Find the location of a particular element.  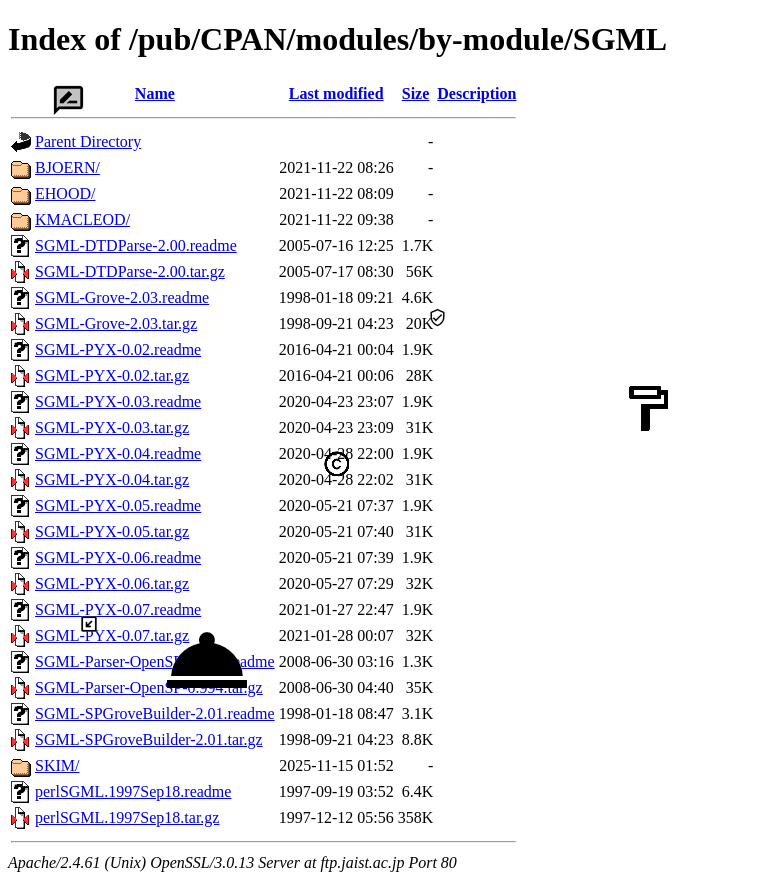

indicates a verified or trusted user account is located at coordinates (437, 317).